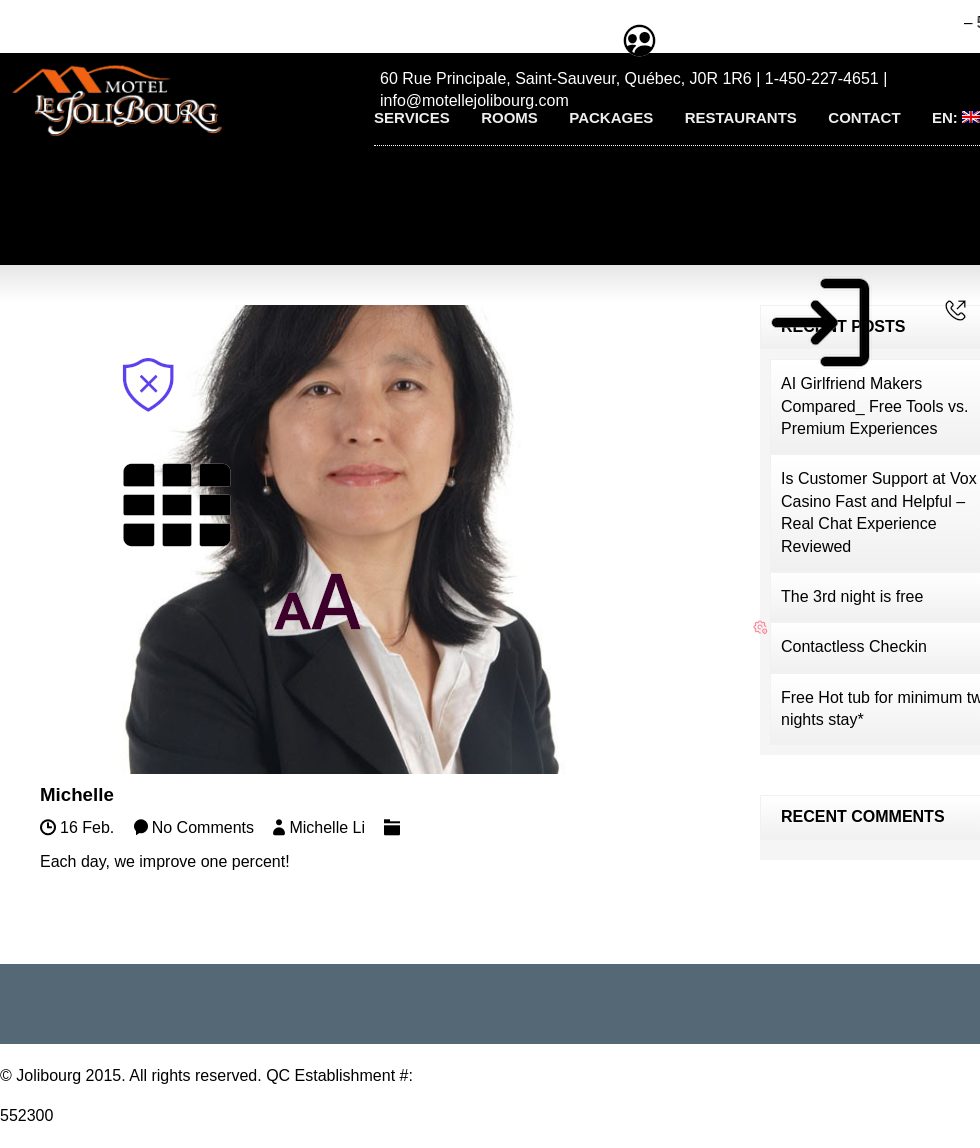 This screenshot has height=1148, width=980. I want to click on indicates an outgoing call was made, so click(955, 310).